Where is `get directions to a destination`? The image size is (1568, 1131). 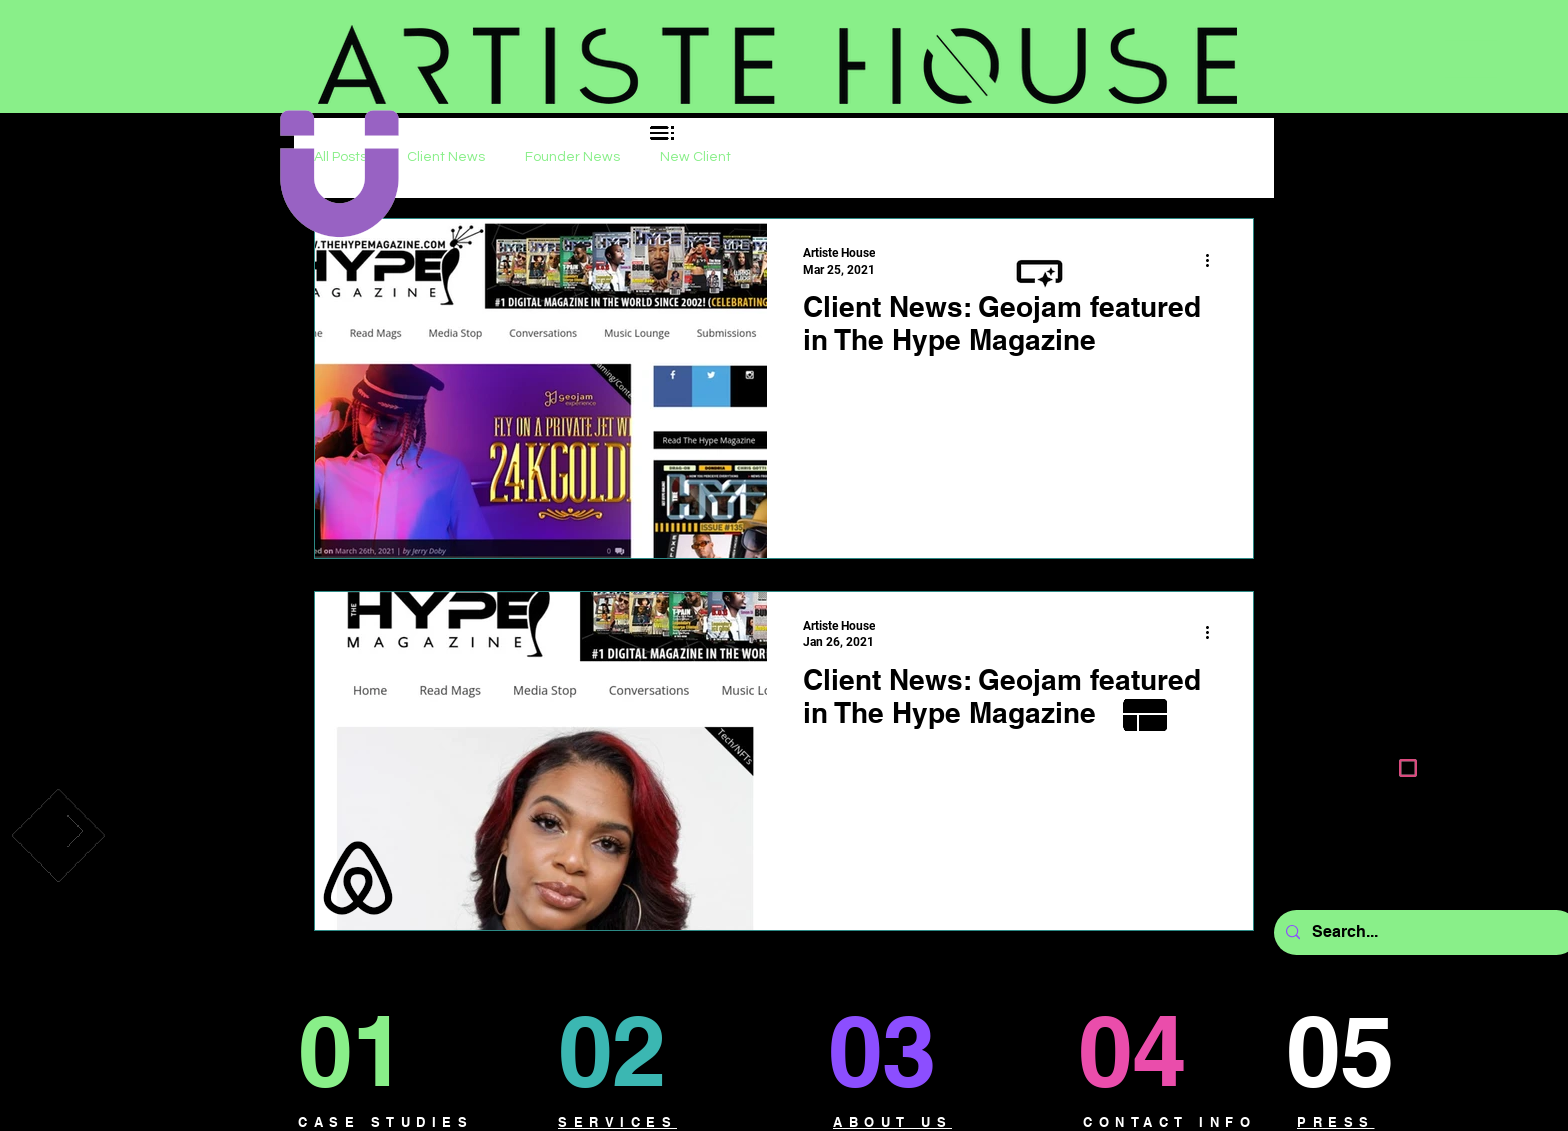 get directions to a destination is located at coordinates (58, 835).